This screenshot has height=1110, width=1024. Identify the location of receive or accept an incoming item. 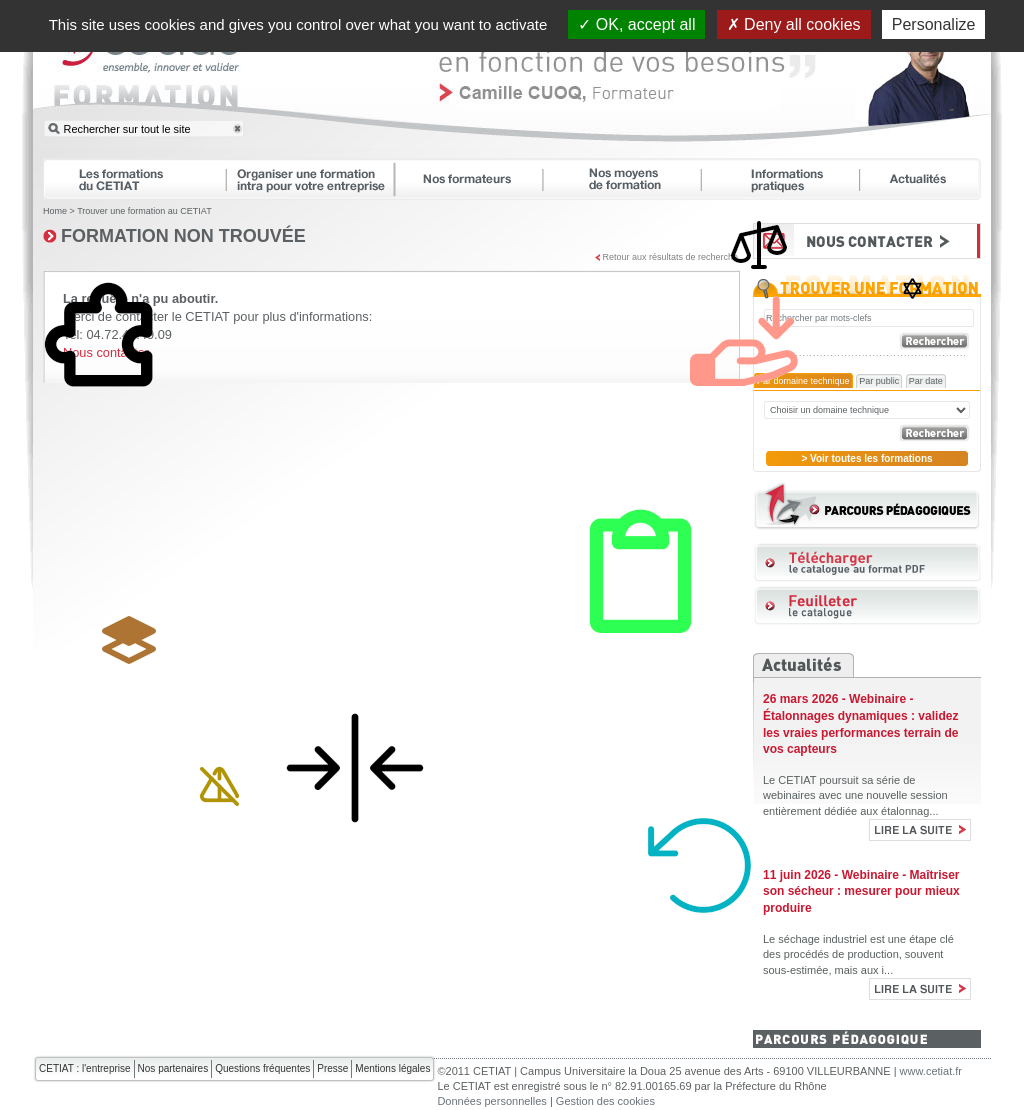
(747, 346).